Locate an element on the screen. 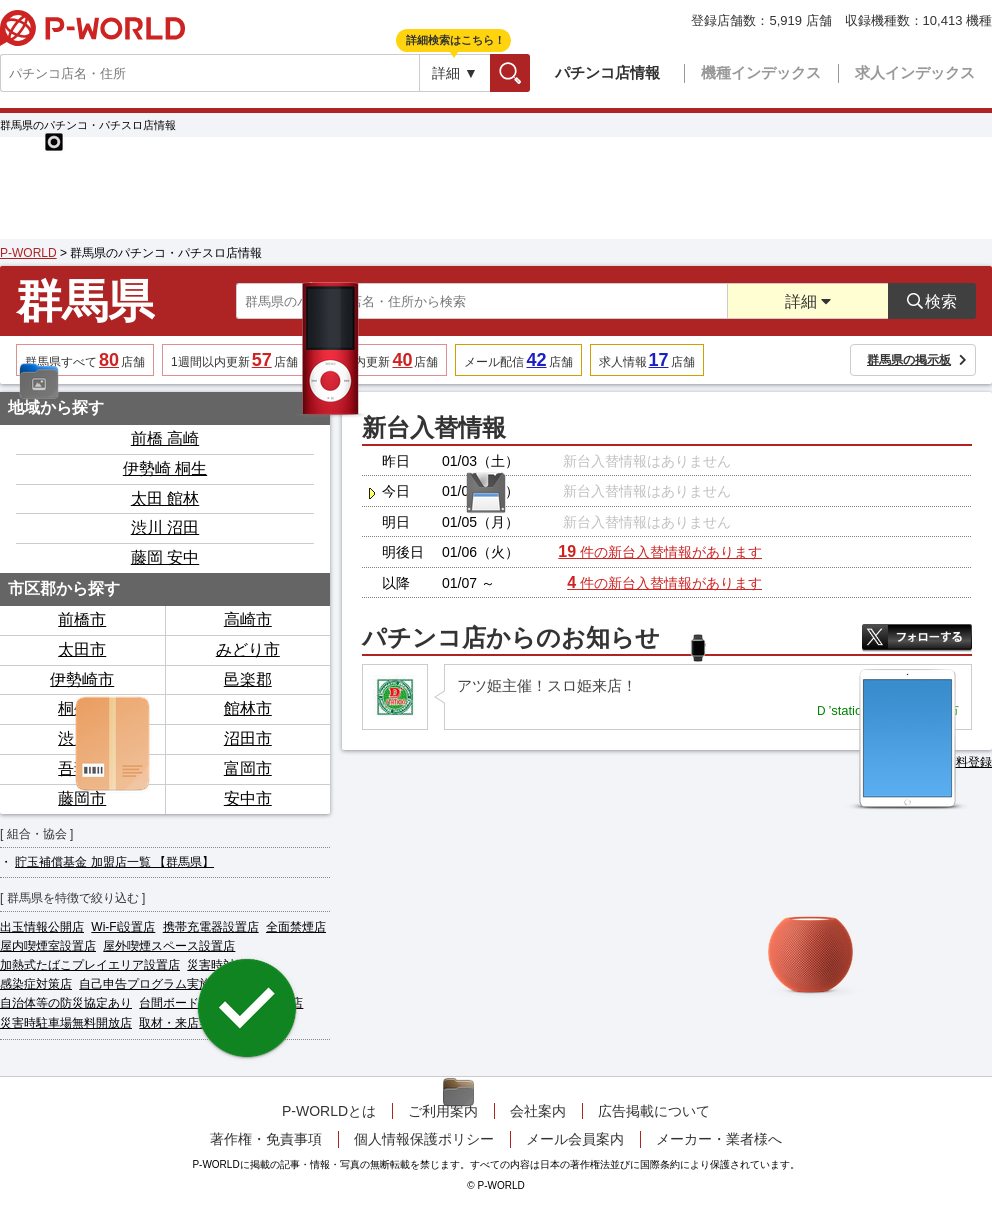  compressed file or archive is located at coordinates (112, 743).